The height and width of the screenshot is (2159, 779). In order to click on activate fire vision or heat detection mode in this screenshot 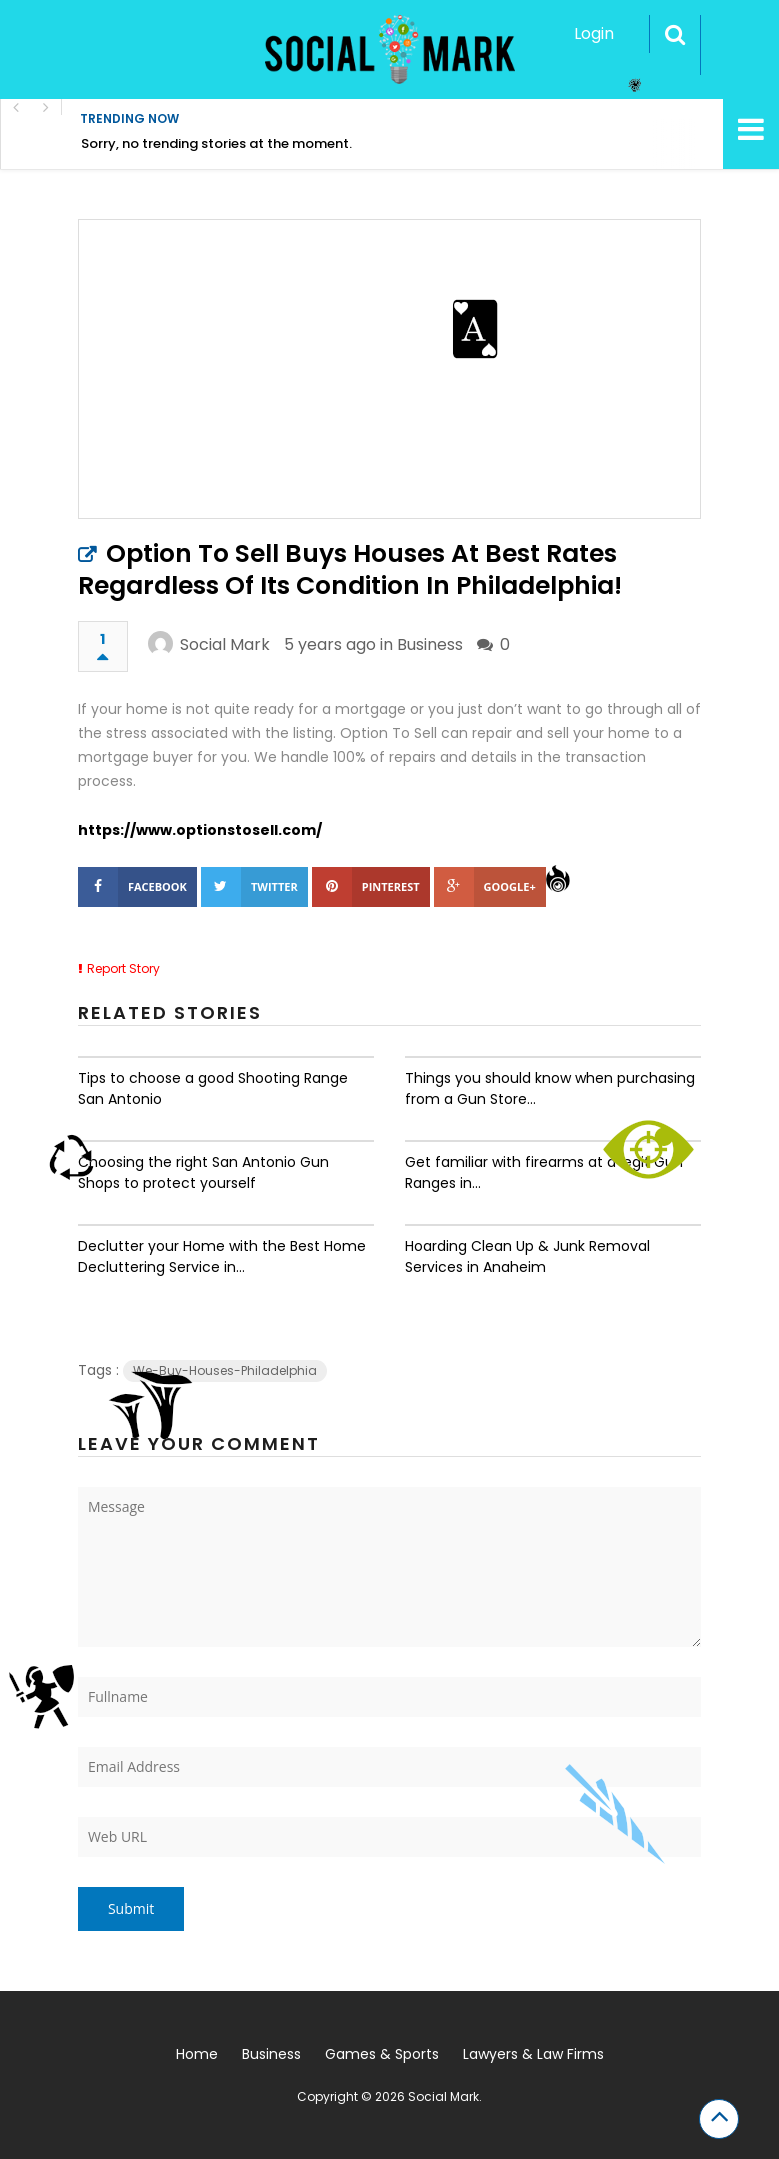, I will do `click(557, 878)`.